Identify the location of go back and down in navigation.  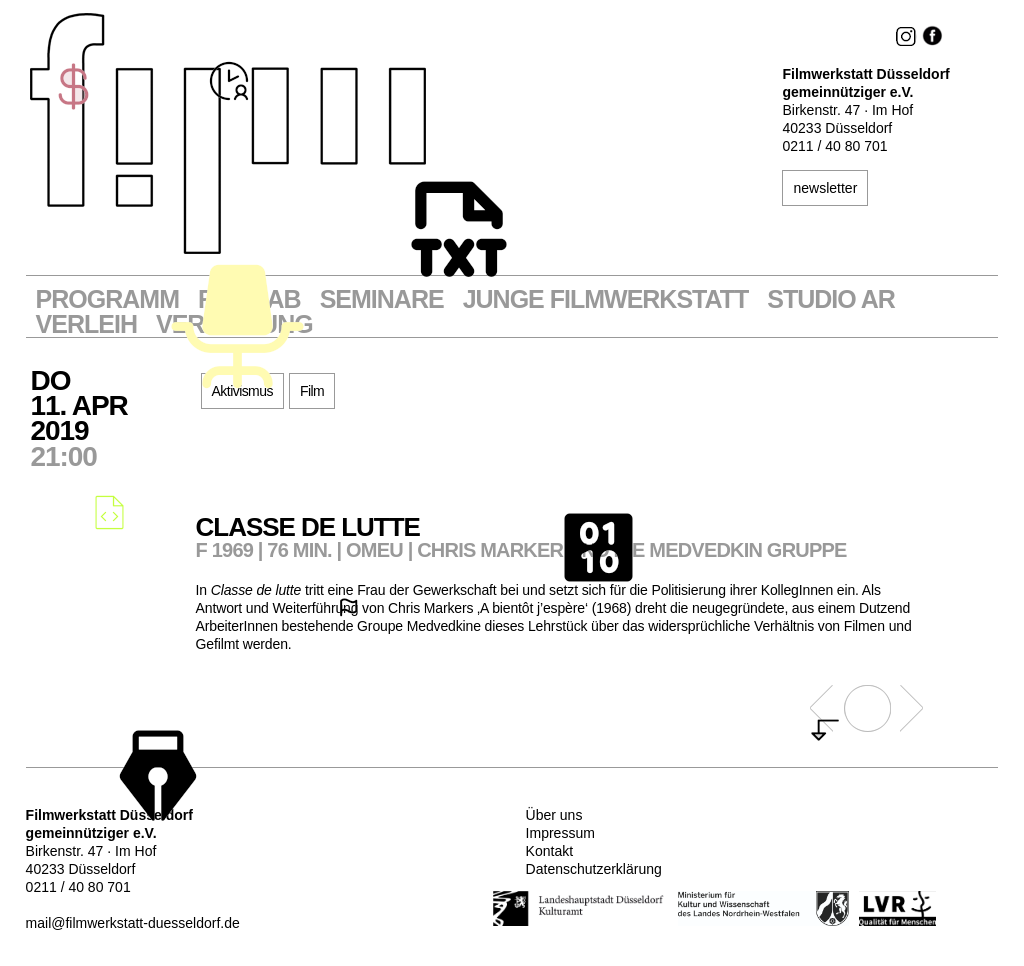
(824, 728).